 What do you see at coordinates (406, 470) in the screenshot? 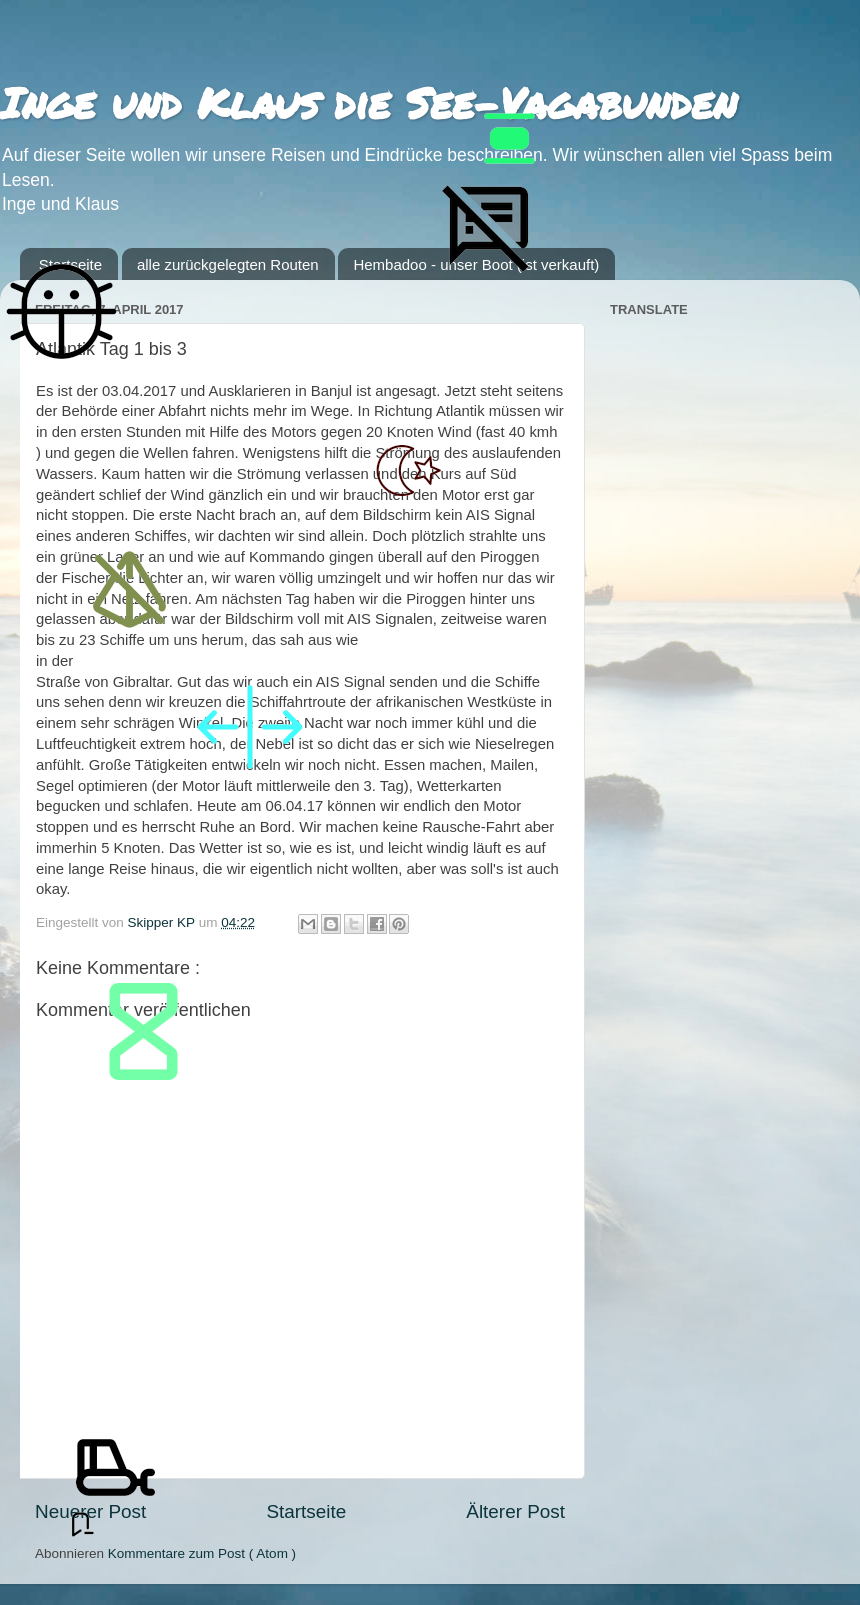
I see `indicates islamic religious content or settings` at bounding box center [406, 470].